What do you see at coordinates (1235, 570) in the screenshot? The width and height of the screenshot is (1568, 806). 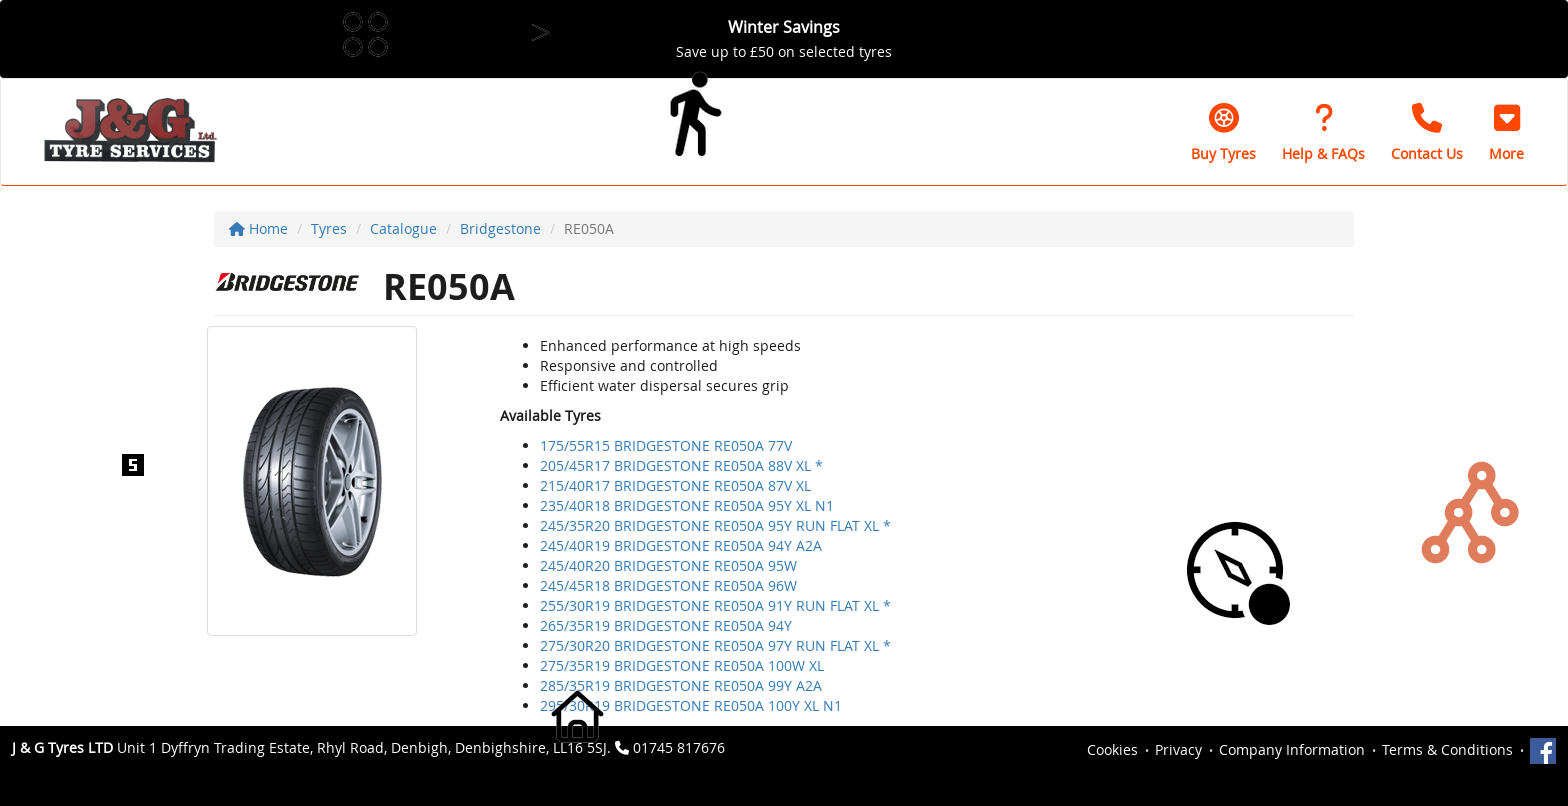 I see `indicates current location on a map` at bounding box center [1235, 570].